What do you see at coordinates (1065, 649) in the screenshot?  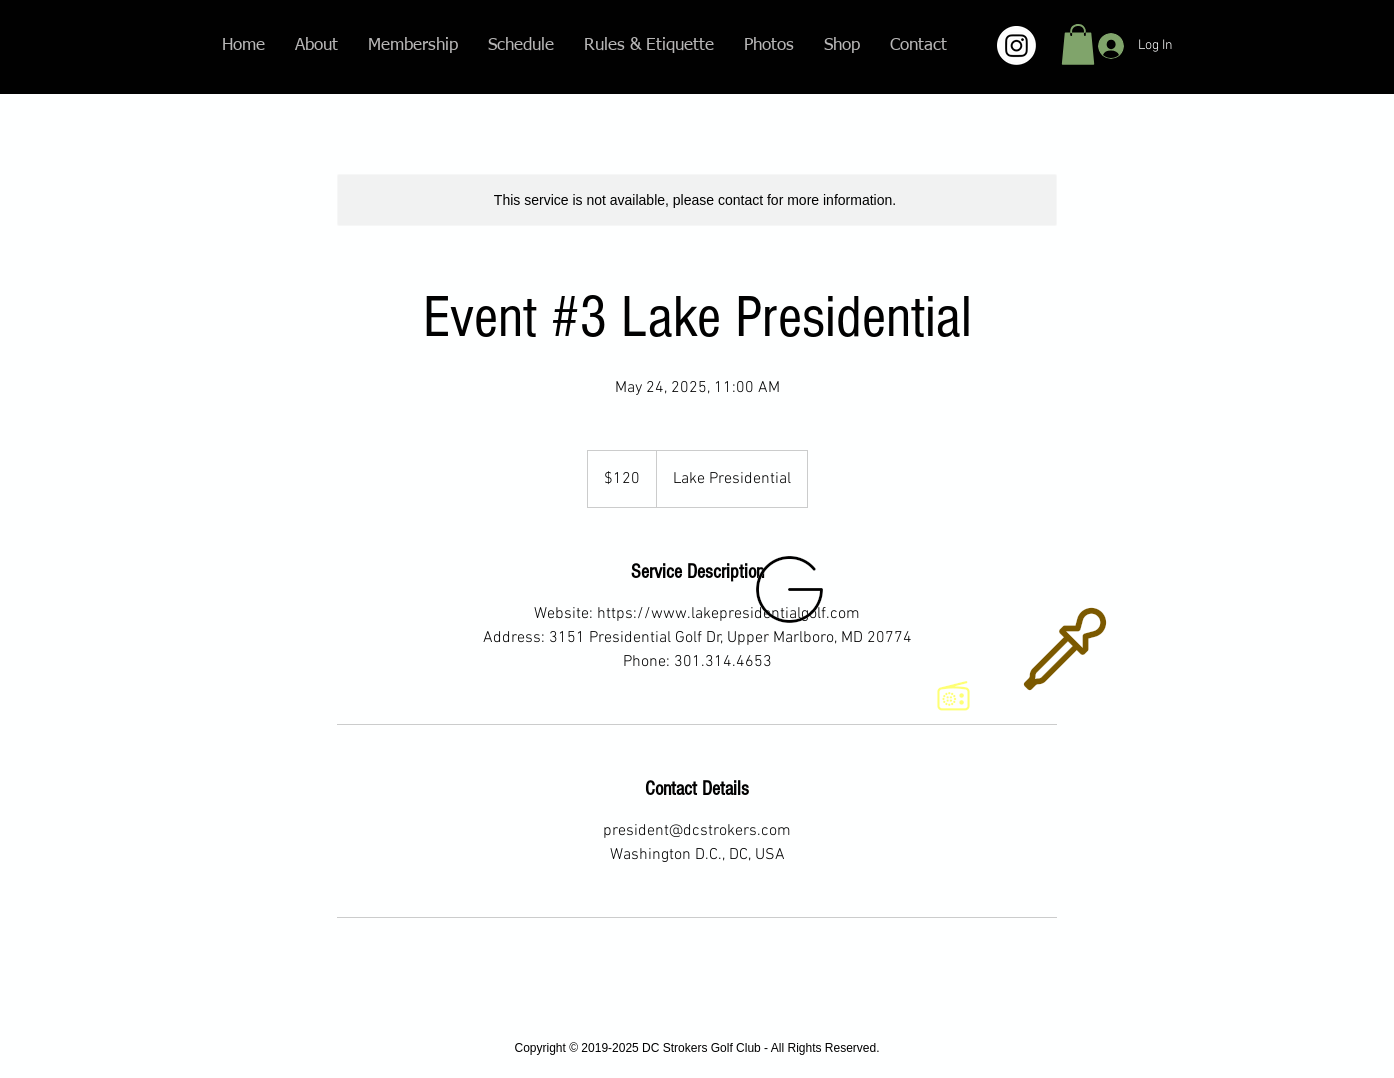 I see `select a color from the canvas` at bounding box center [1065, 649].